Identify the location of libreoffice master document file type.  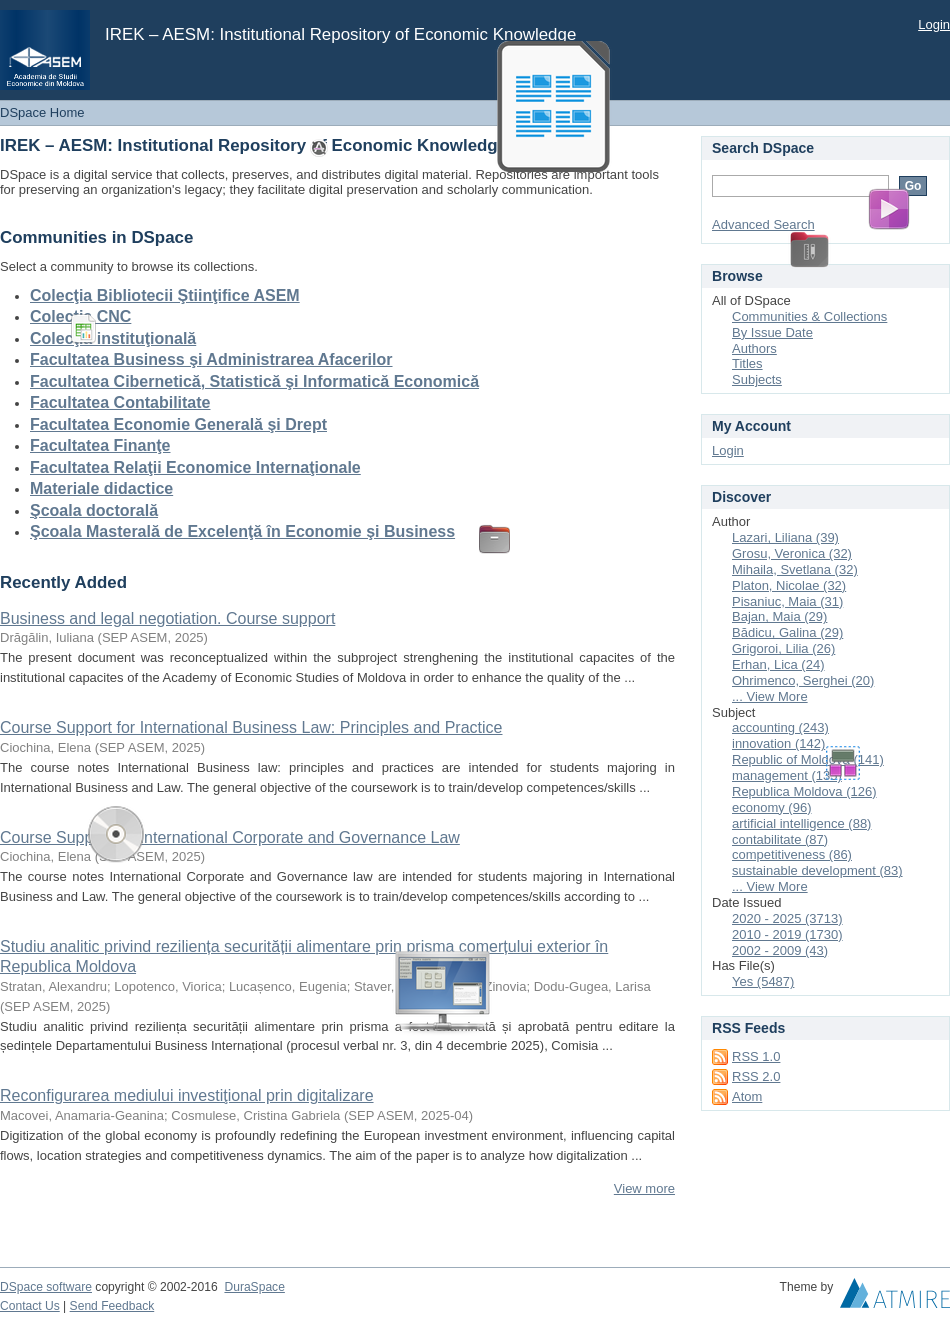
(553, 106).